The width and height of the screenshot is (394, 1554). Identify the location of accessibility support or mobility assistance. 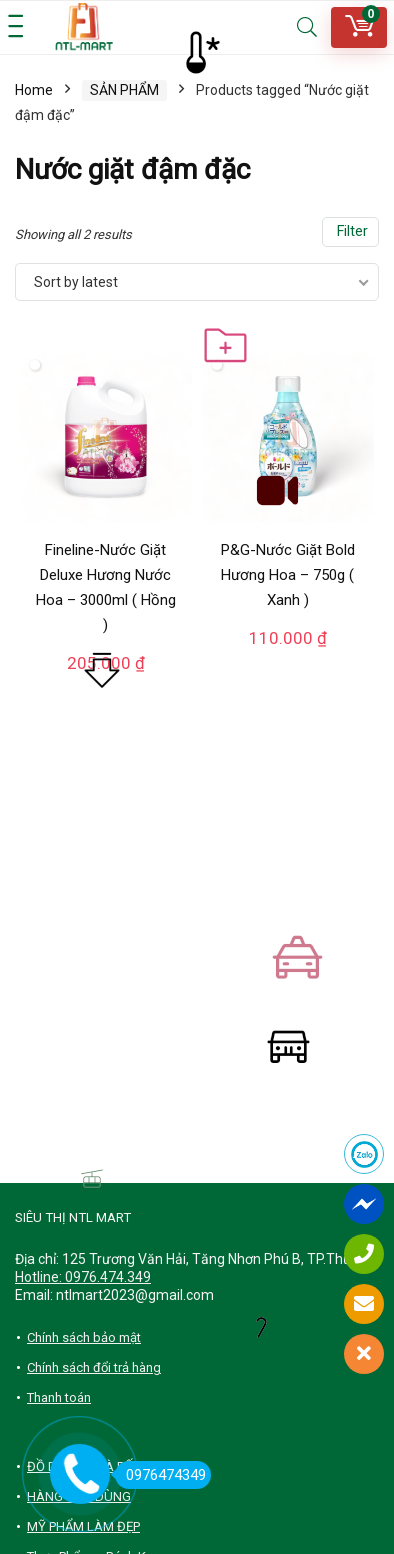
(261, 1327).